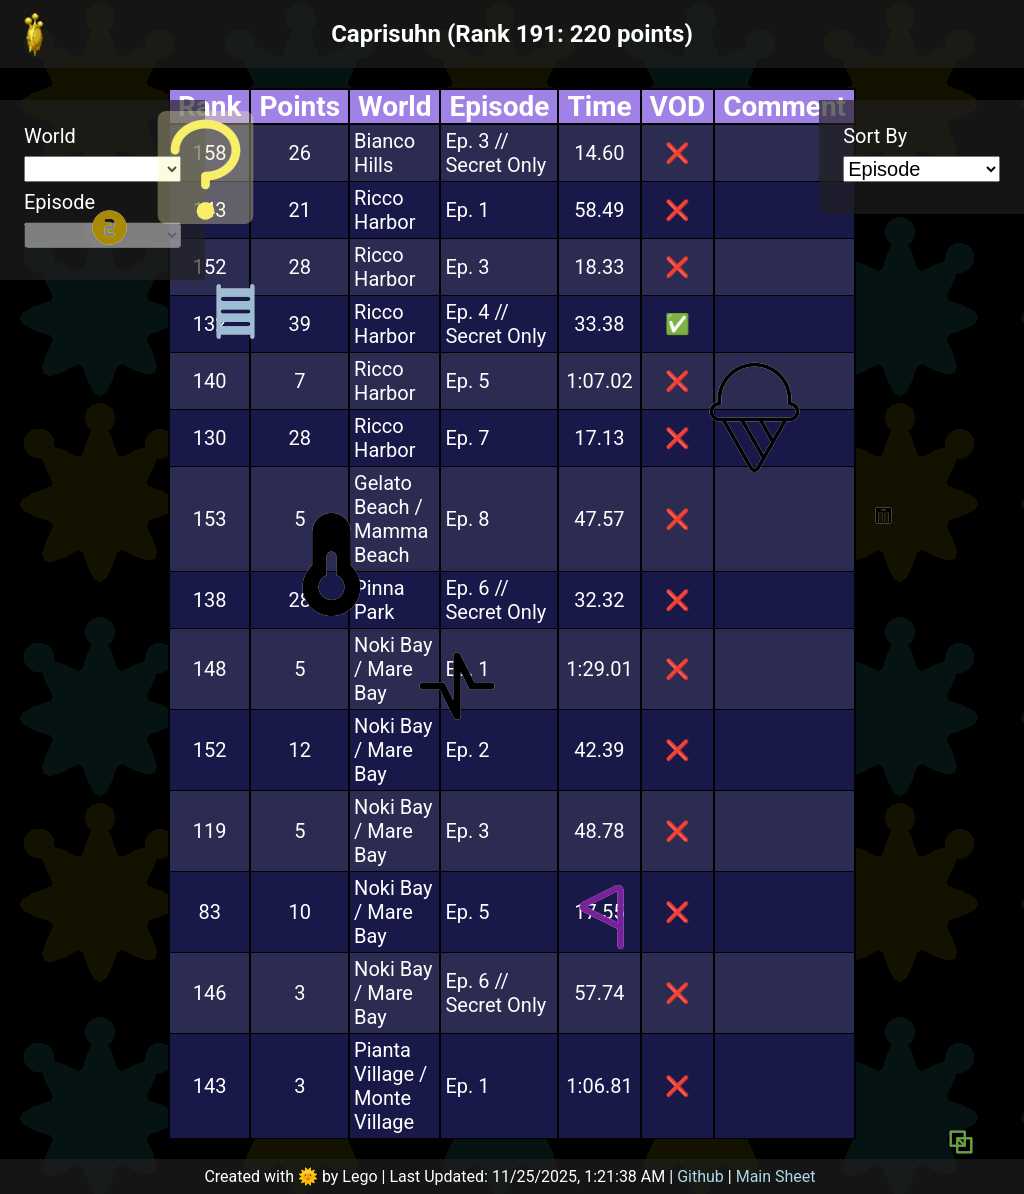  What do you see at coordinates (883, 515) in the screenshot?
I see `indicates elevator access or location` at bounding box center [883, 515].